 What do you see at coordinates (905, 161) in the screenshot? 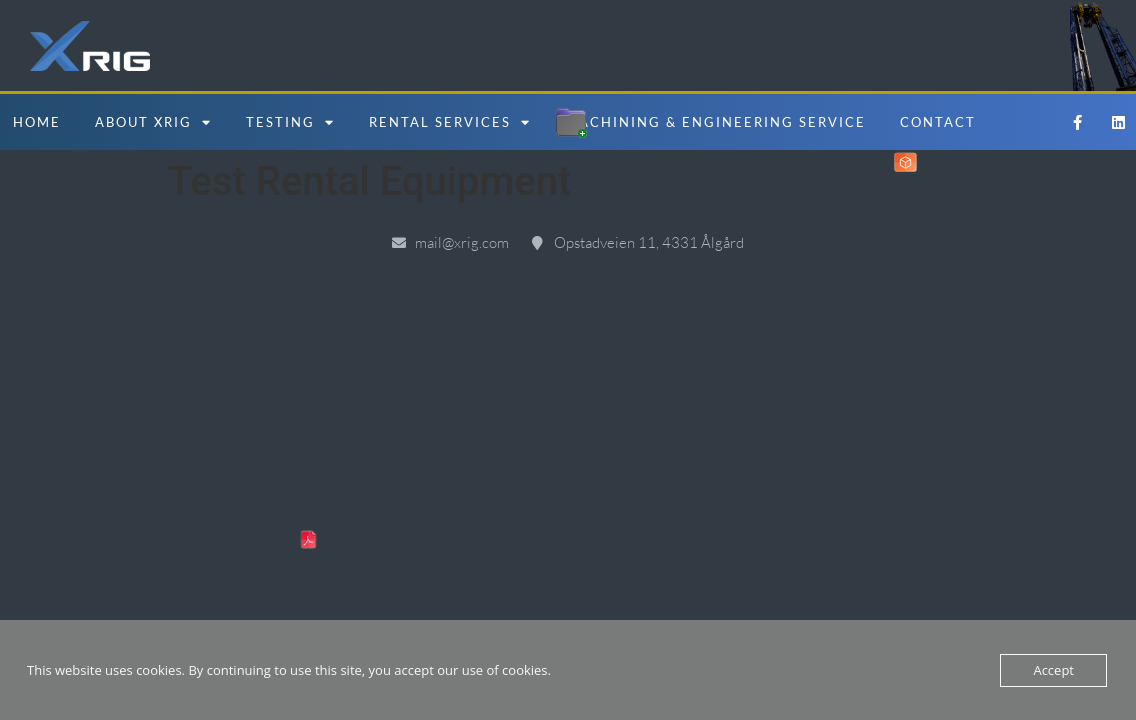
I see `open a 3D model file in STL format` at bounding box center [905, 161].